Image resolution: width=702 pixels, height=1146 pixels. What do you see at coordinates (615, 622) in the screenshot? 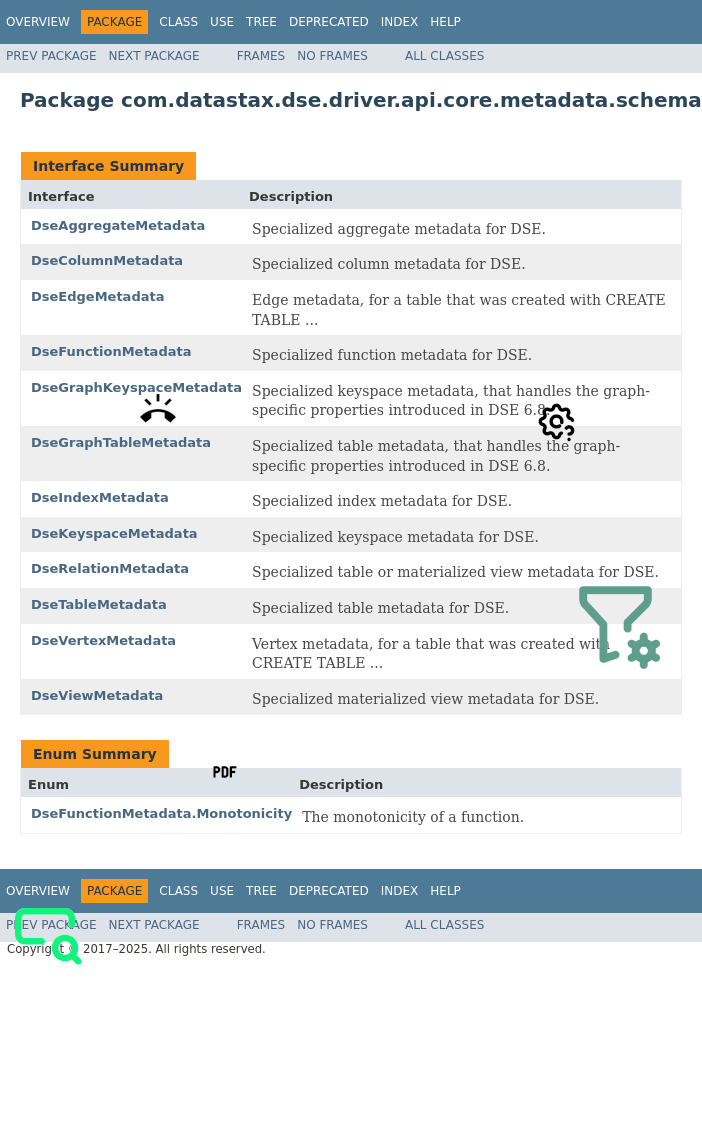
I see `configure filter settings` at bounding box center [615, 622].